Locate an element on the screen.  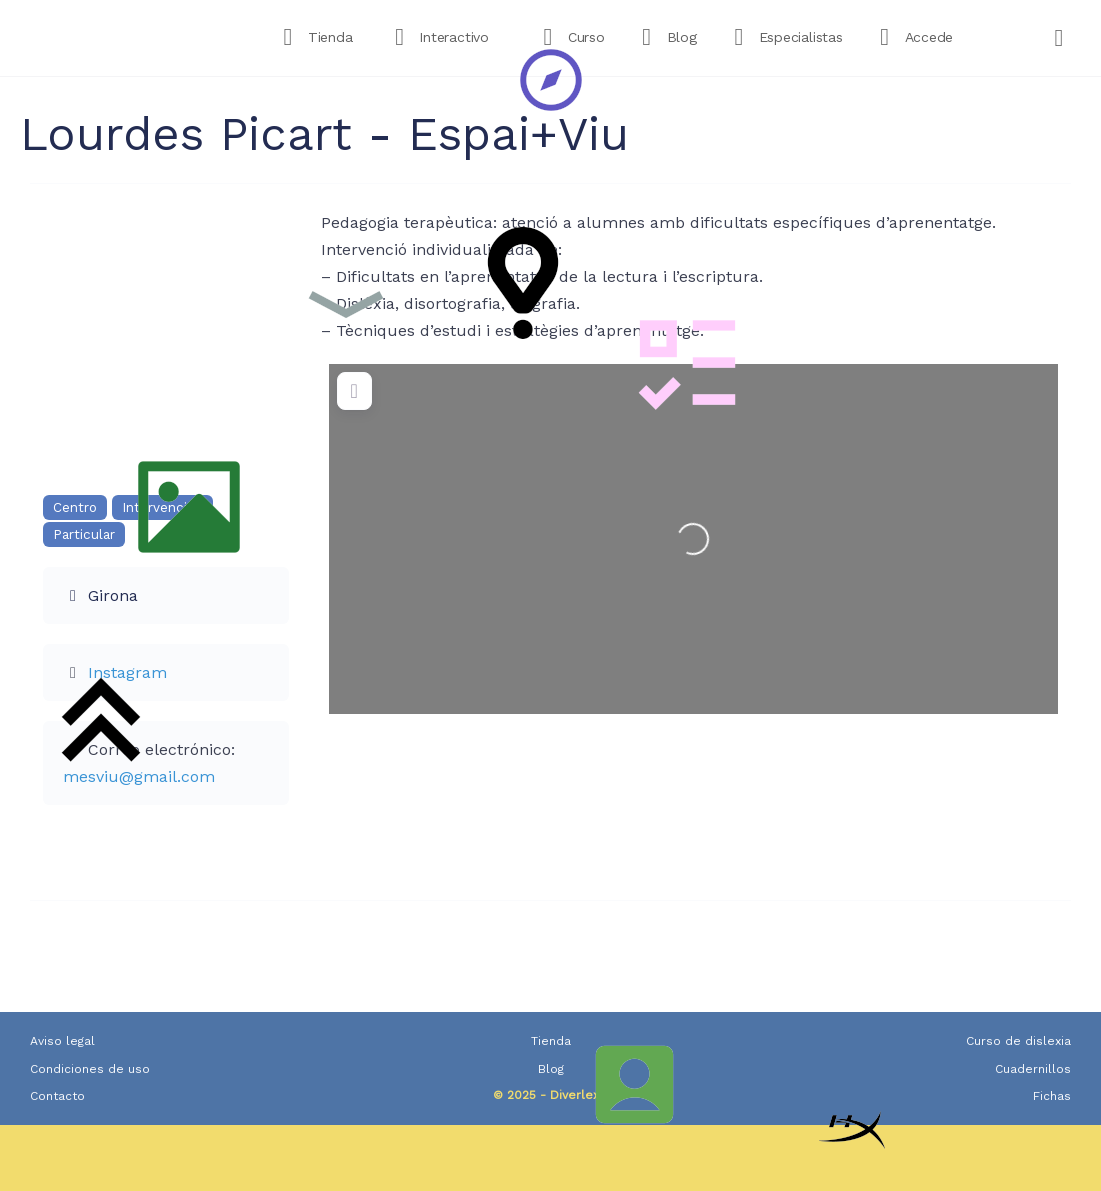
view completed tasks in a checklist is located at coordinates (687, 362).